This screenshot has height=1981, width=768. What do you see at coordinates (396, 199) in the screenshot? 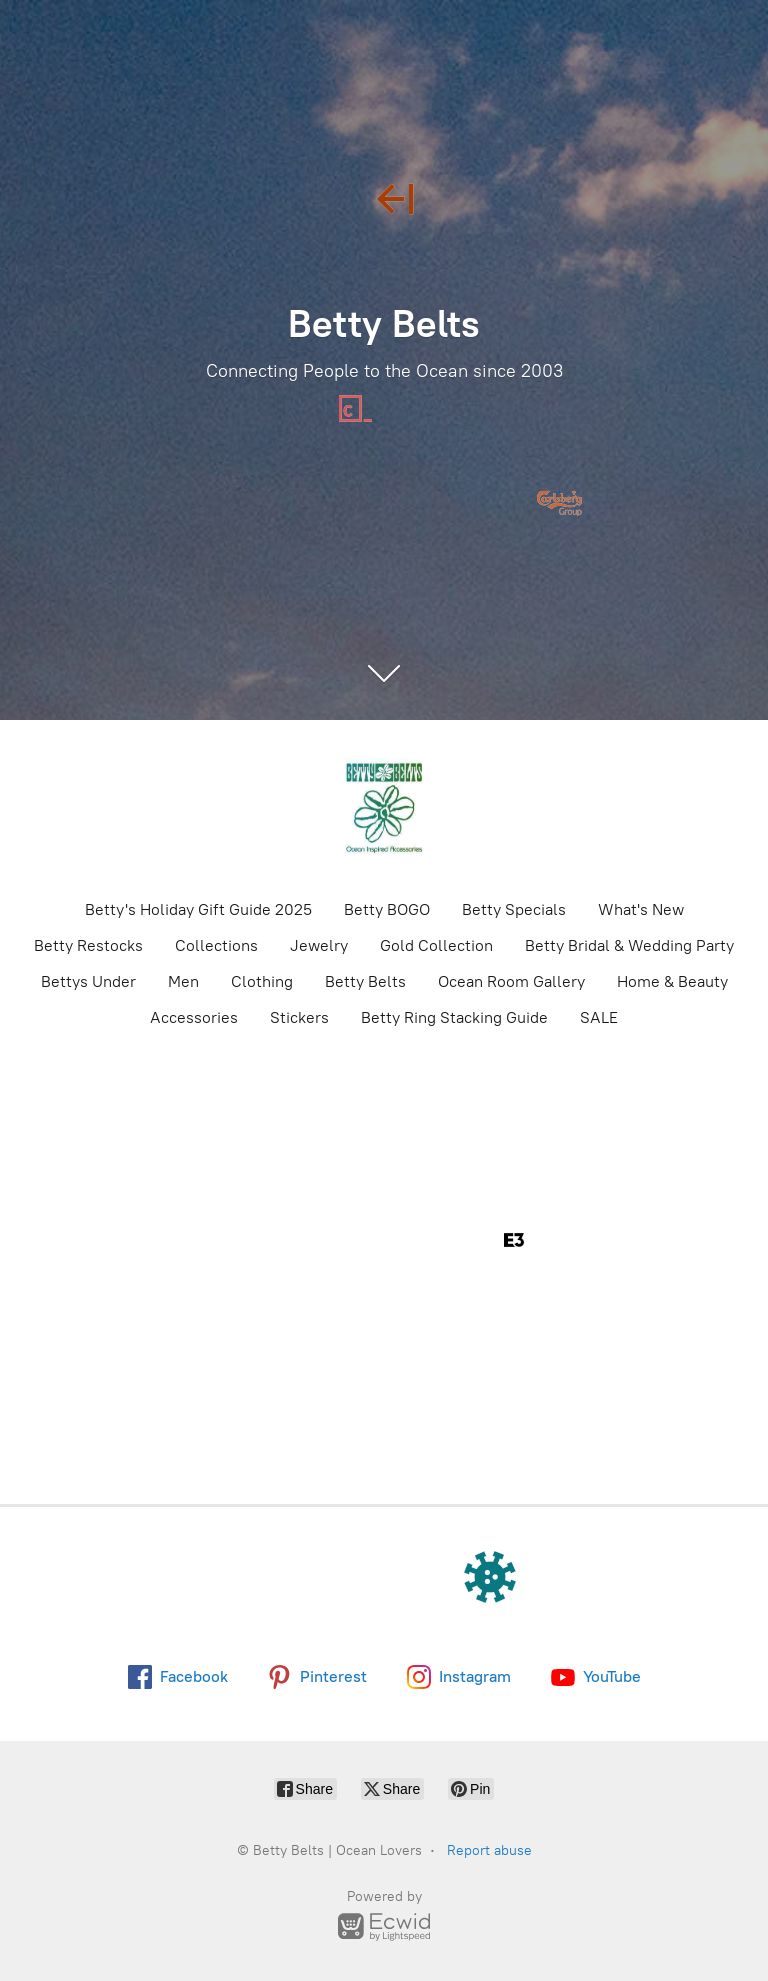
I see `expand panel to the left` at bounding box center [396, 199].